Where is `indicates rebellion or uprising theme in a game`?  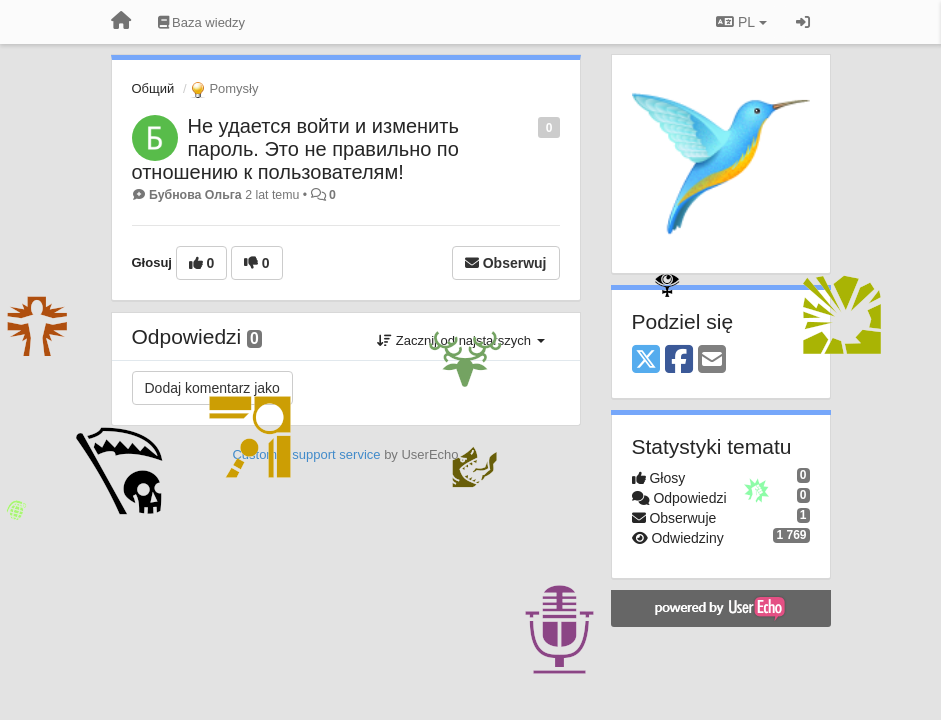 indicates rebellion or uprising theme in a game is located at coordinates (756, 490).